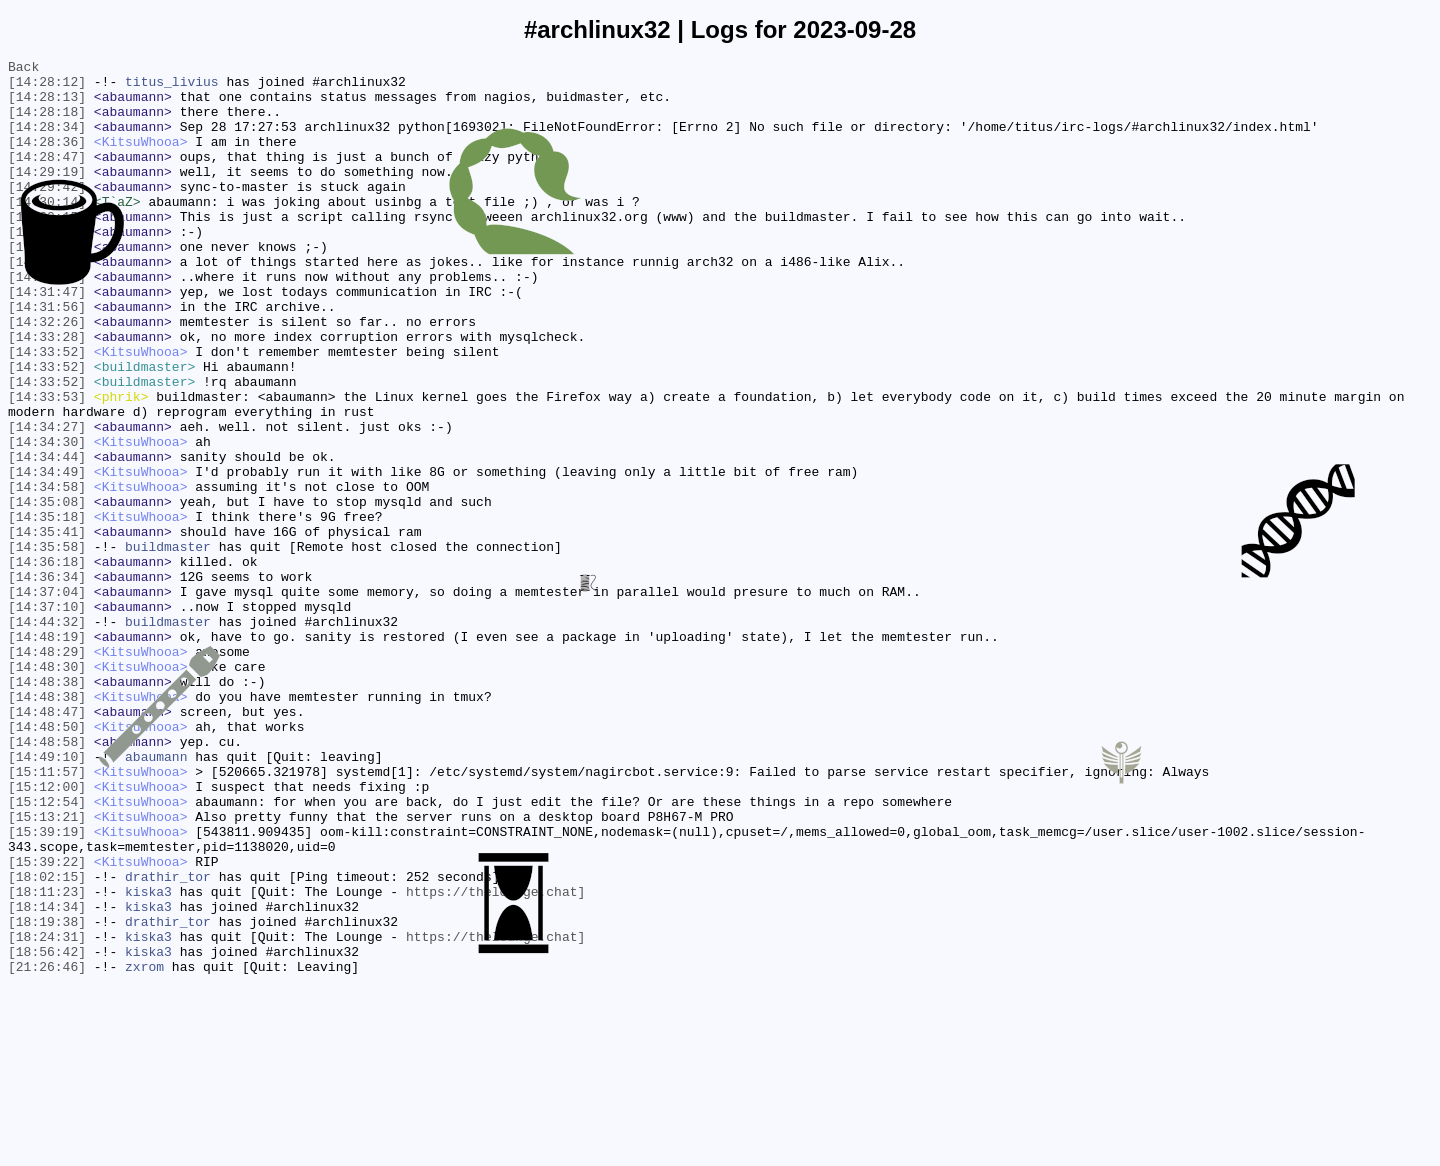  I want to click on access music or audio player, so click(159, 706).